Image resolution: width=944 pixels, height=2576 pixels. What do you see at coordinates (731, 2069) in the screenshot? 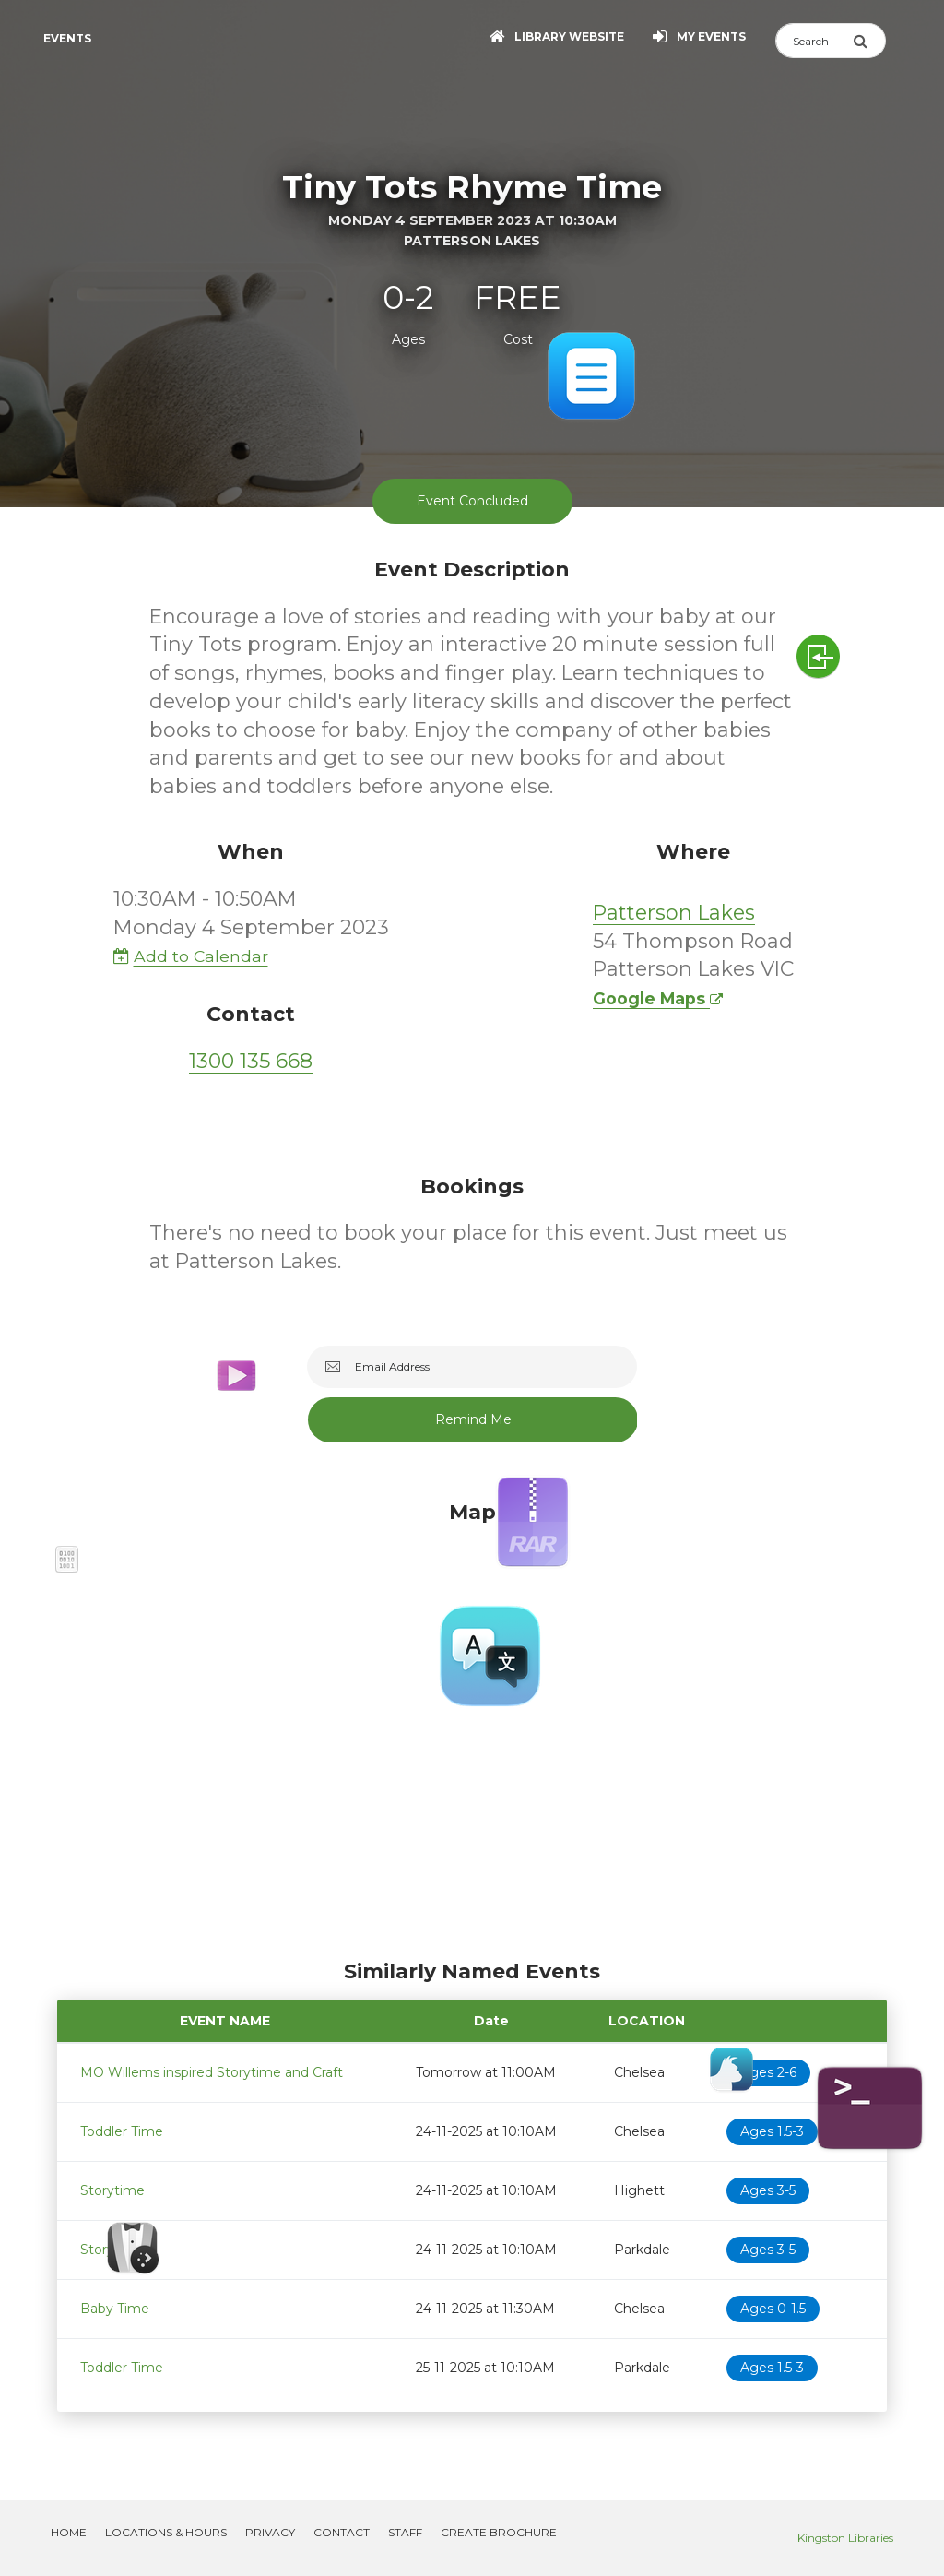
I see `open rambox messaging app` at bounding box center [731, 2069].